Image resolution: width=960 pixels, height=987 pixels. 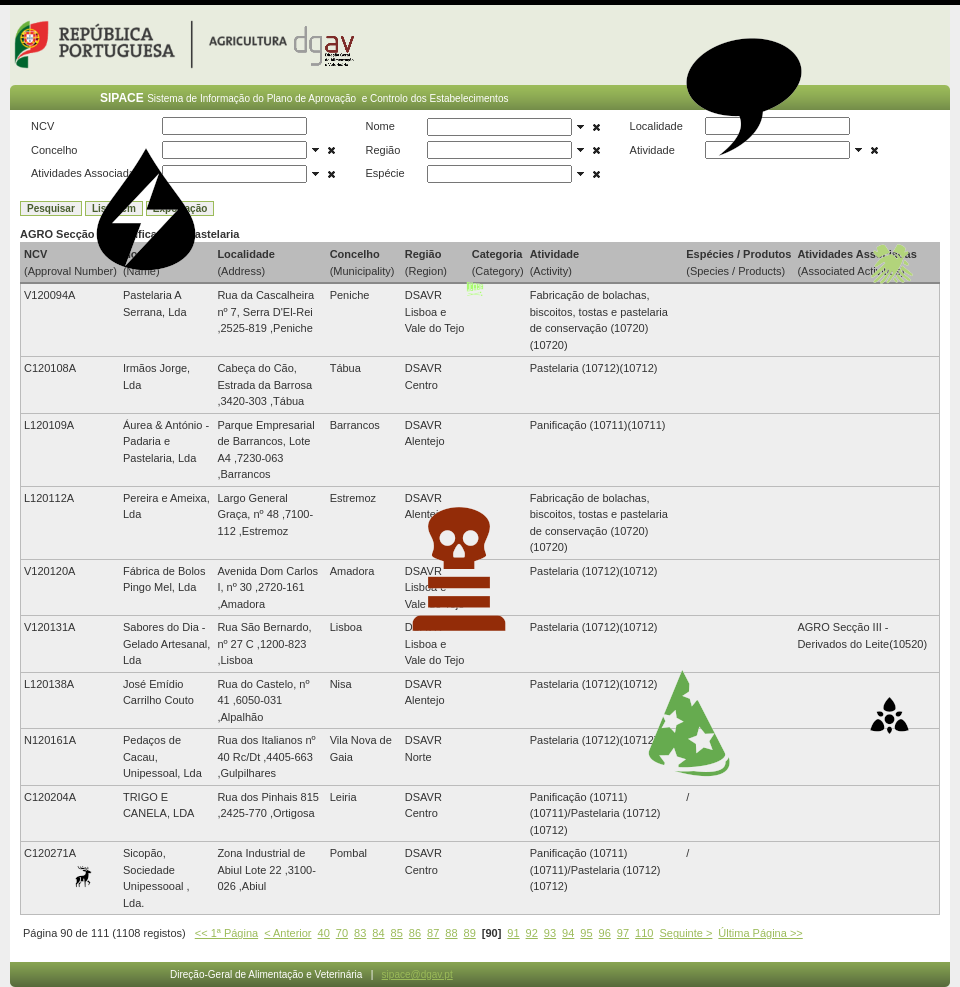 I want to click on indicates hydroelectric or water-based power, so click(x=146, y=208).